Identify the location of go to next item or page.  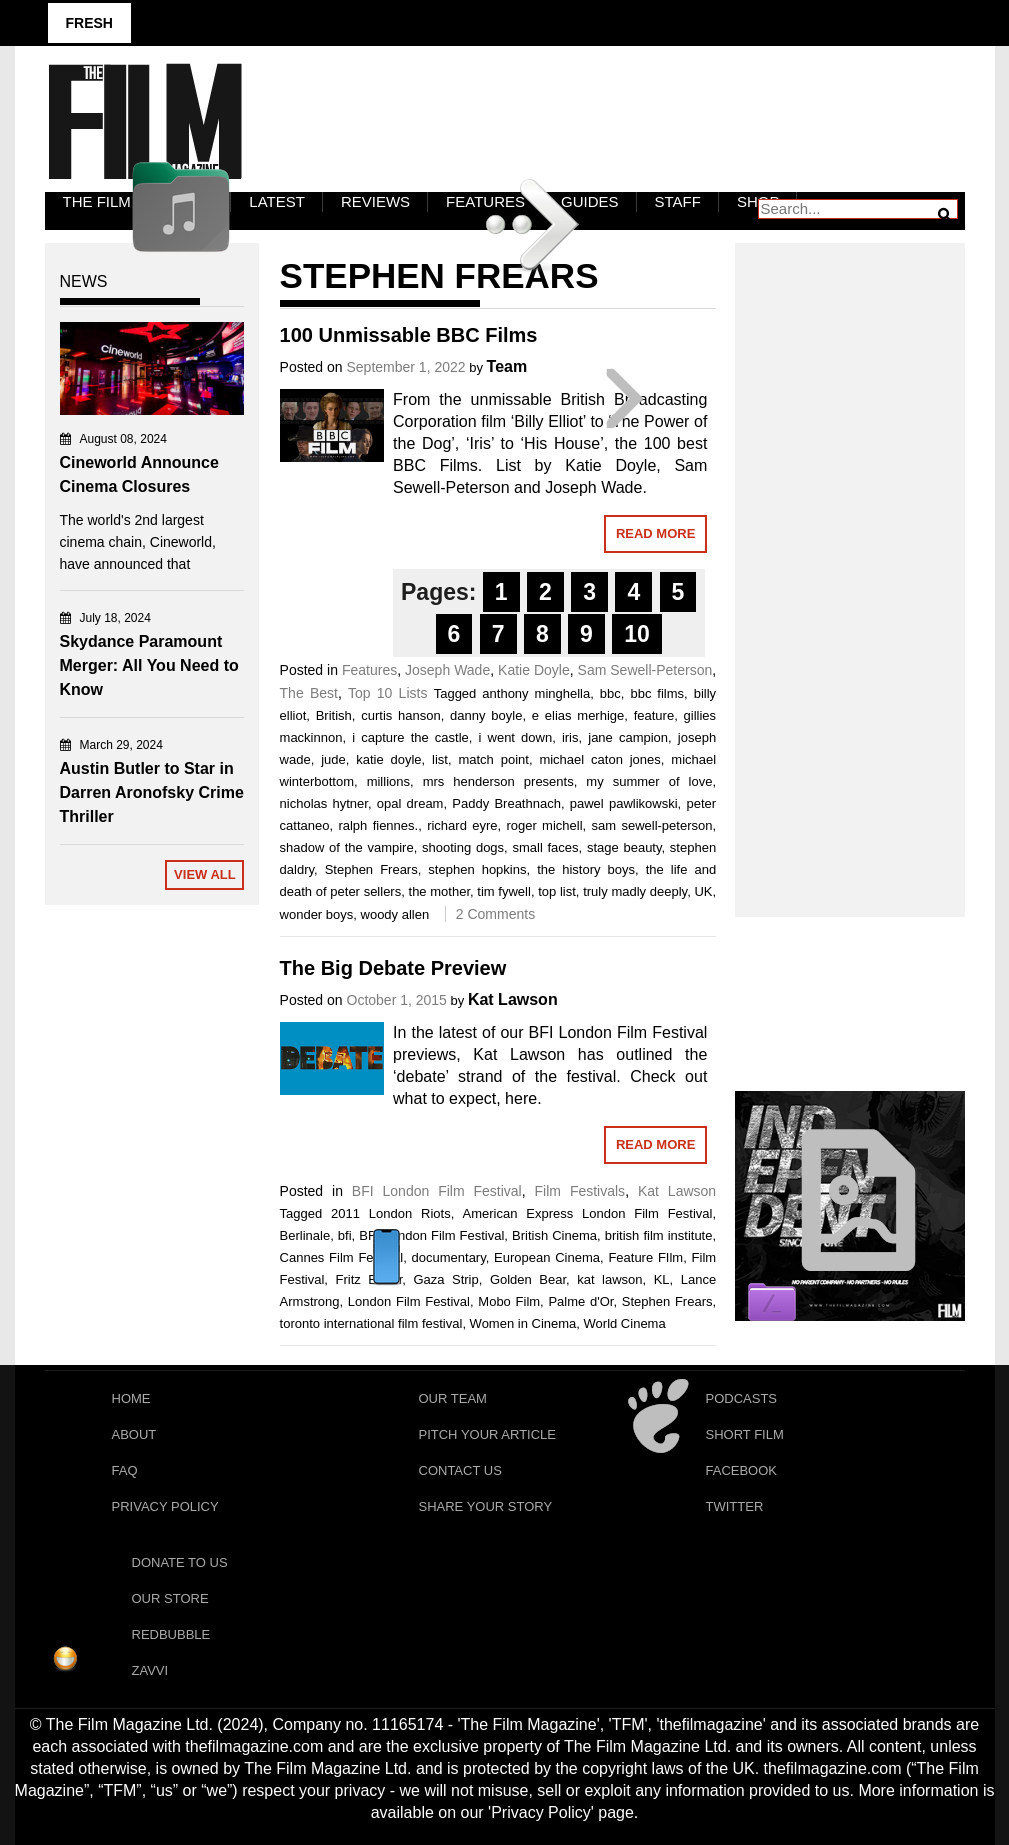
(626, 398).